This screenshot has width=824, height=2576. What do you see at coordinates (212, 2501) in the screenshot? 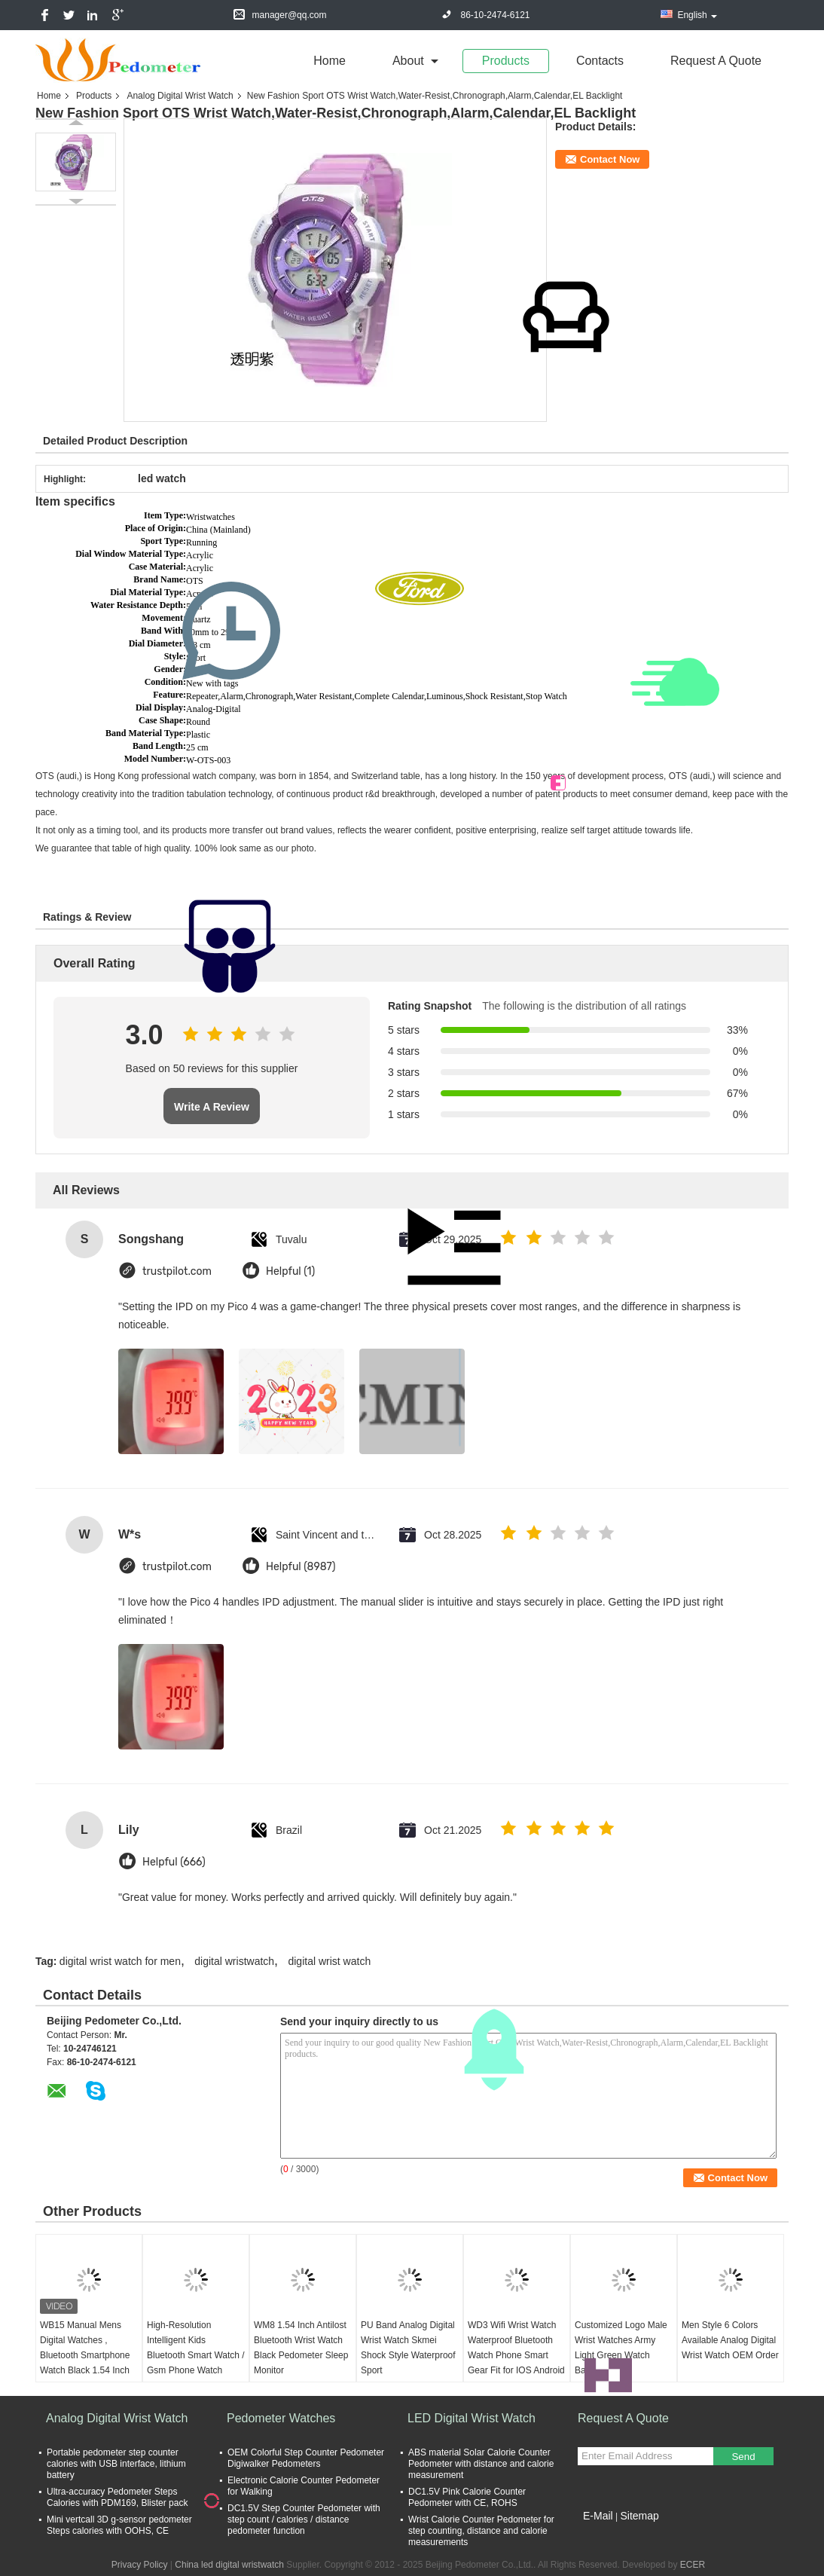
I see `indicates content is loading` at bounding box center [212, 2501].